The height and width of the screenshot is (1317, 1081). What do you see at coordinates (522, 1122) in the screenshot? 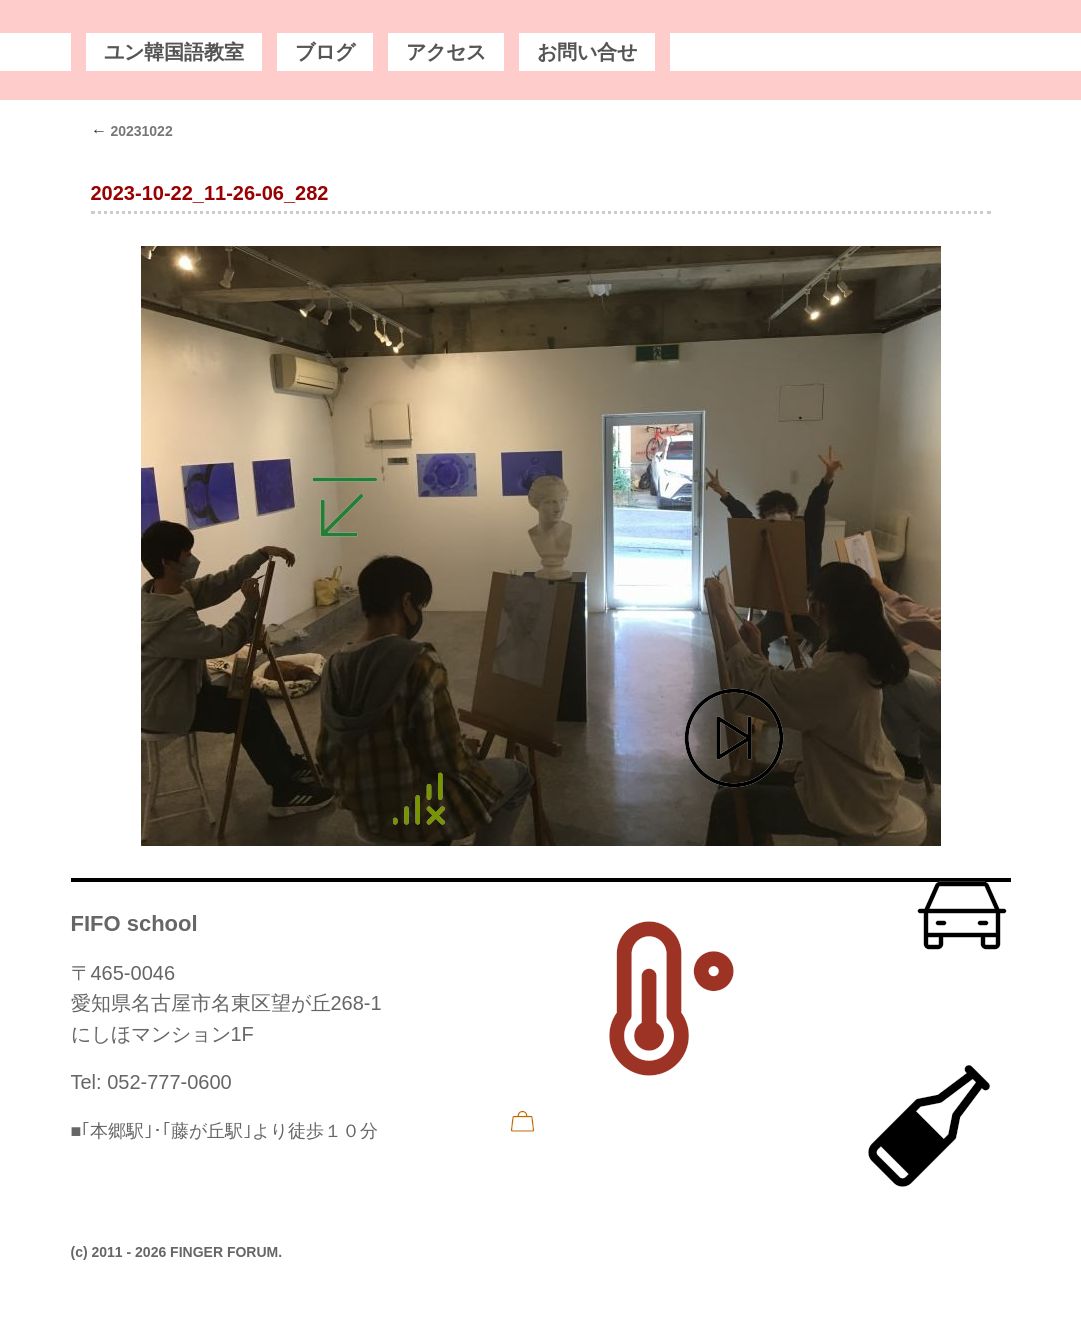
I see `view your shopping bag` at bounding box center [522, 1122].